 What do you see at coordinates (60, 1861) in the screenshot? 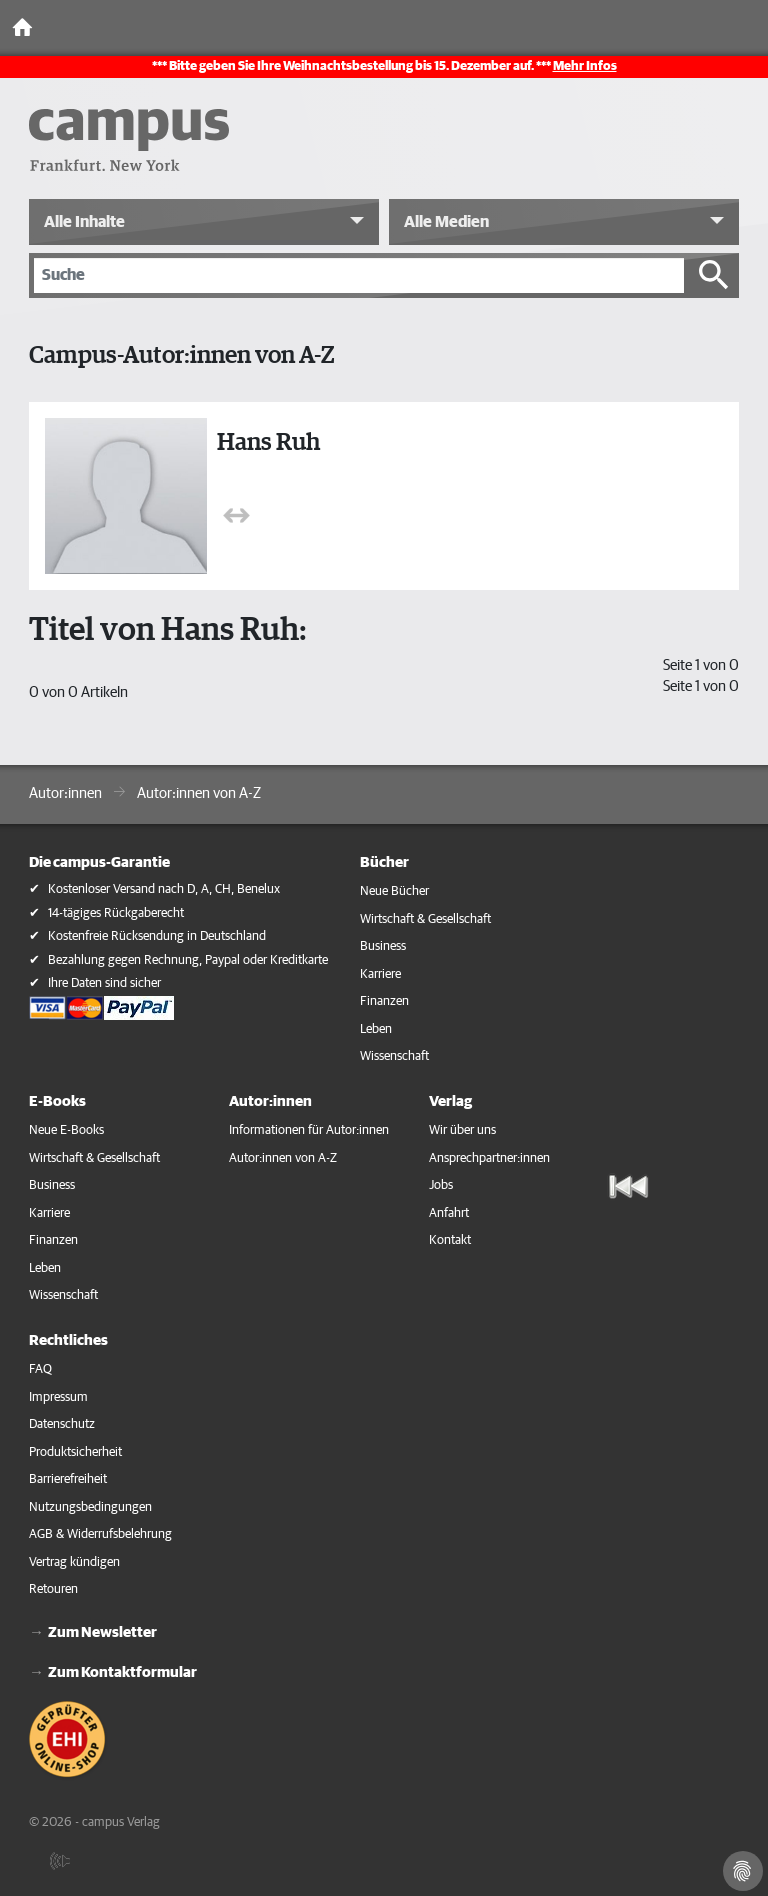
I see `adjust speaker volume settings` at bounding box center [60, 1861].